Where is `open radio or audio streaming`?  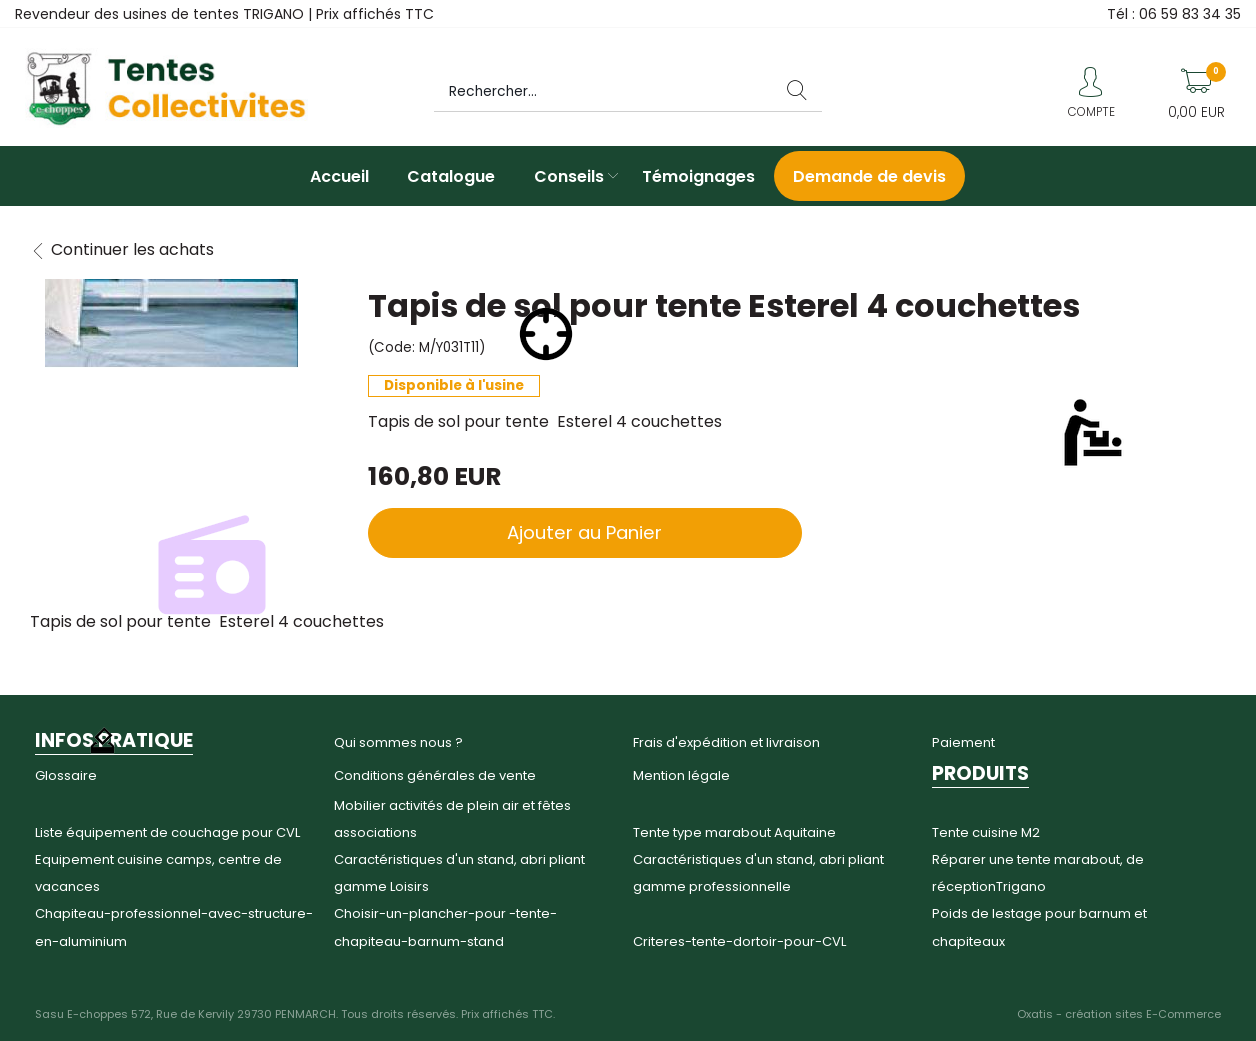 open radio or audio streaming is located at coordinates (212, 573).